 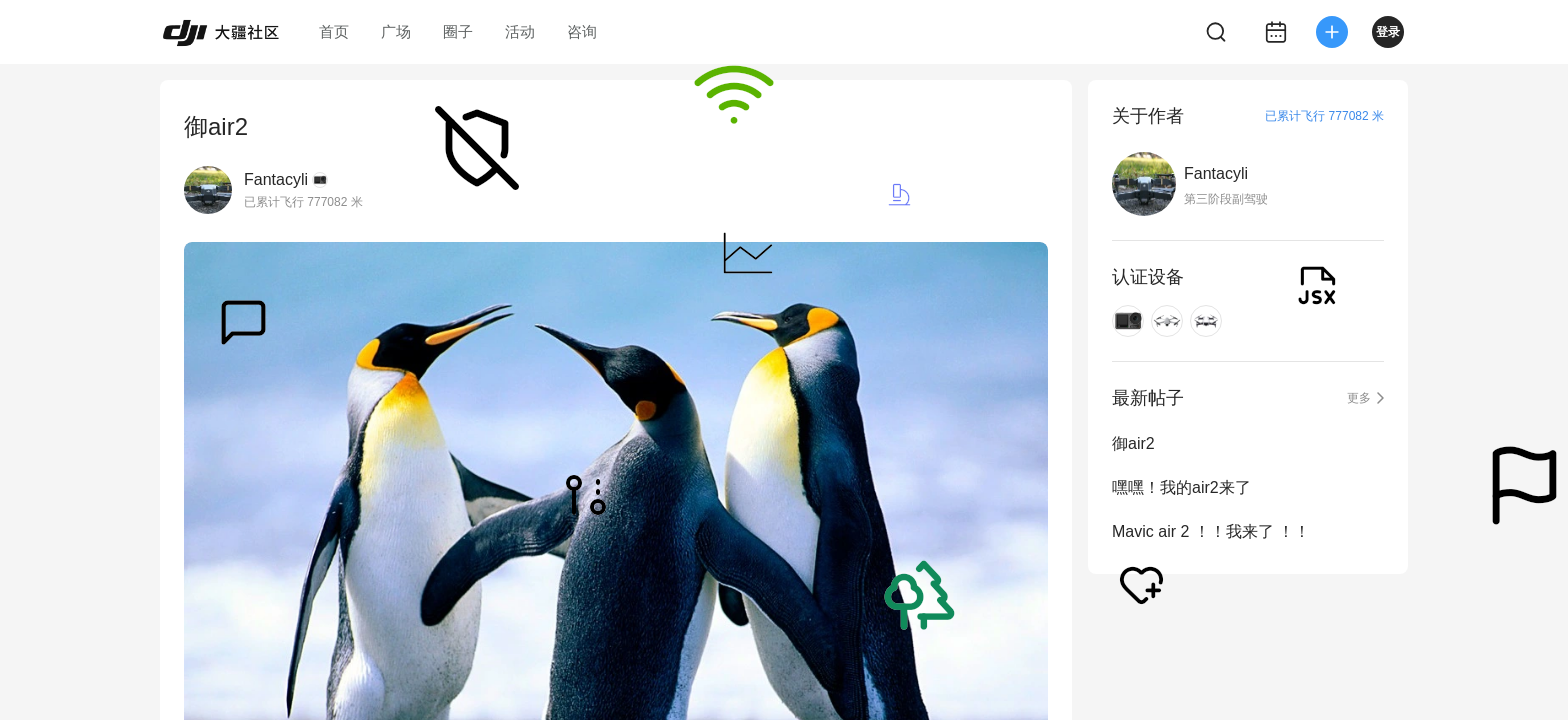 I want to click on access scientific or research tools, so click(x=899, y=195).